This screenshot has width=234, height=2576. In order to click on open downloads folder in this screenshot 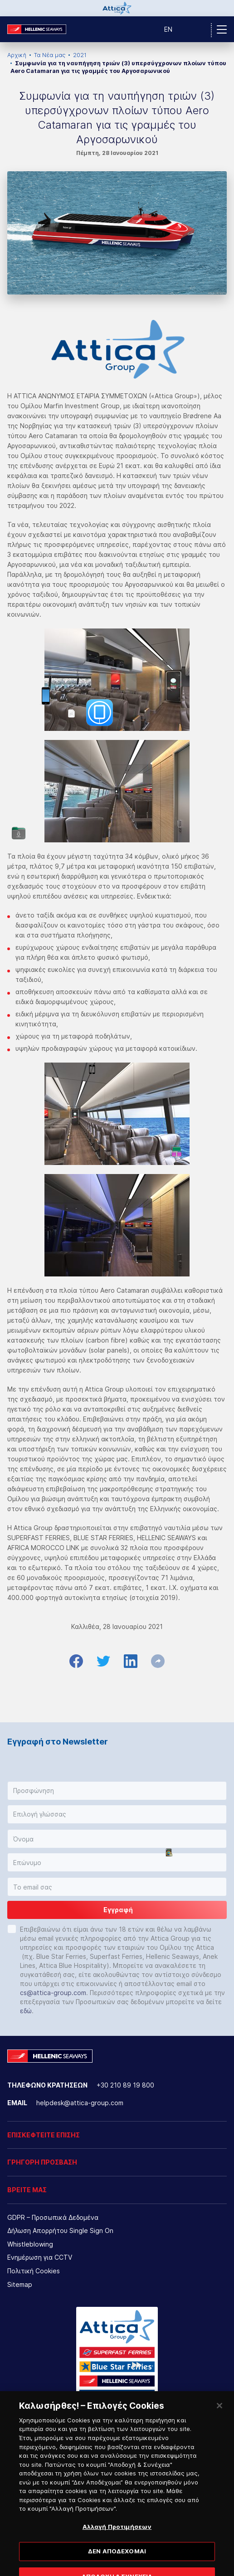, I will do `click(19, 833)`.